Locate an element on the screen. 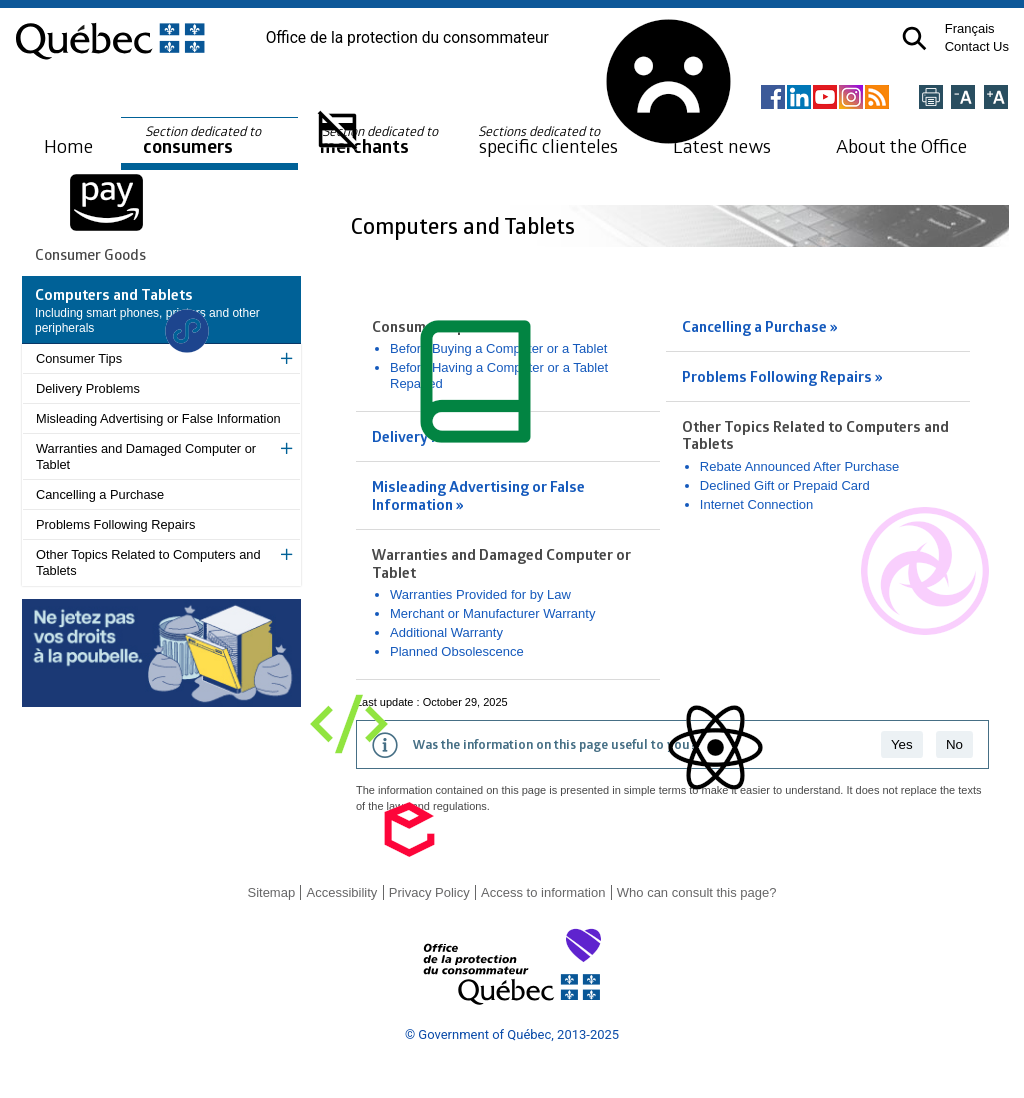 This screenshot has height=1098, width=1024. indicates no credit card required is located at coordinates (337, 130).